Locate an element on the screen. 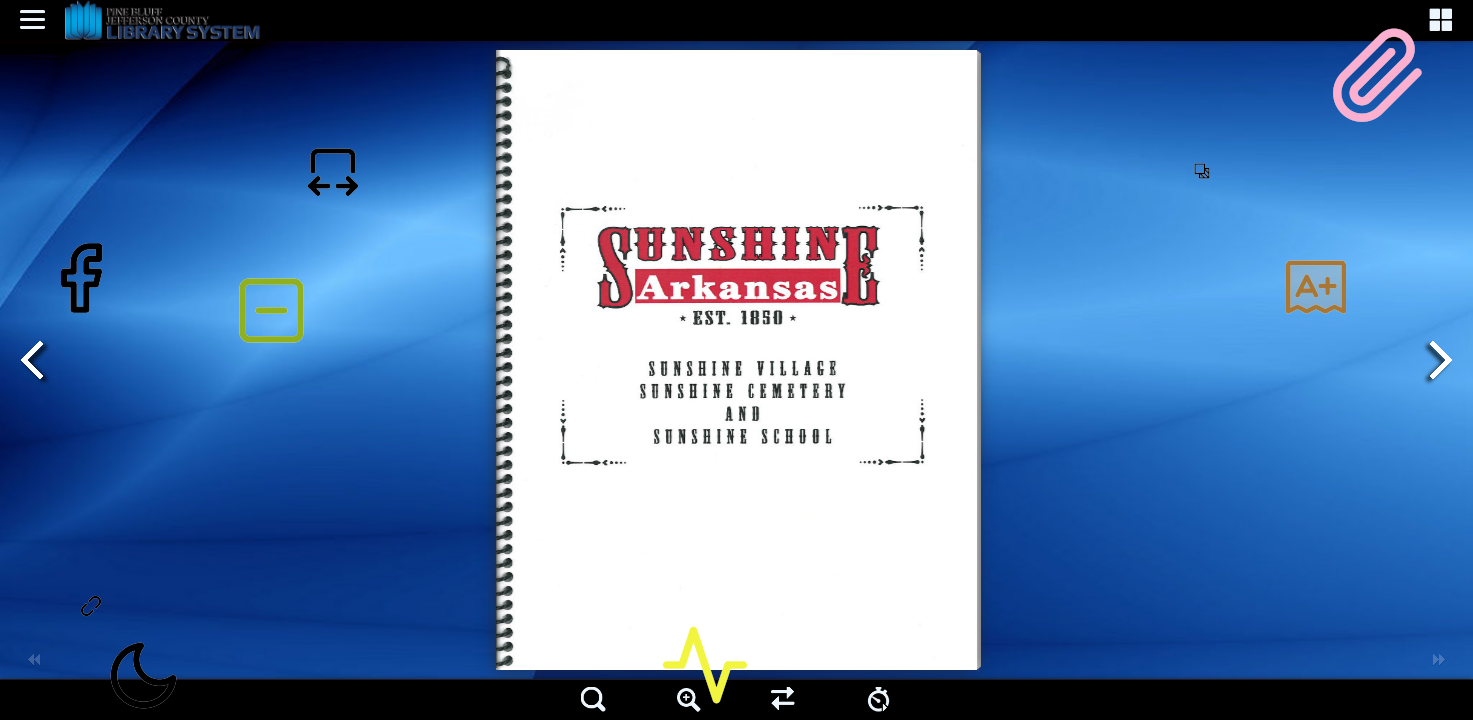 The width and height of the screenshot is (1473, 720). collapse or minimize a section is located at coordinates (271, 310).